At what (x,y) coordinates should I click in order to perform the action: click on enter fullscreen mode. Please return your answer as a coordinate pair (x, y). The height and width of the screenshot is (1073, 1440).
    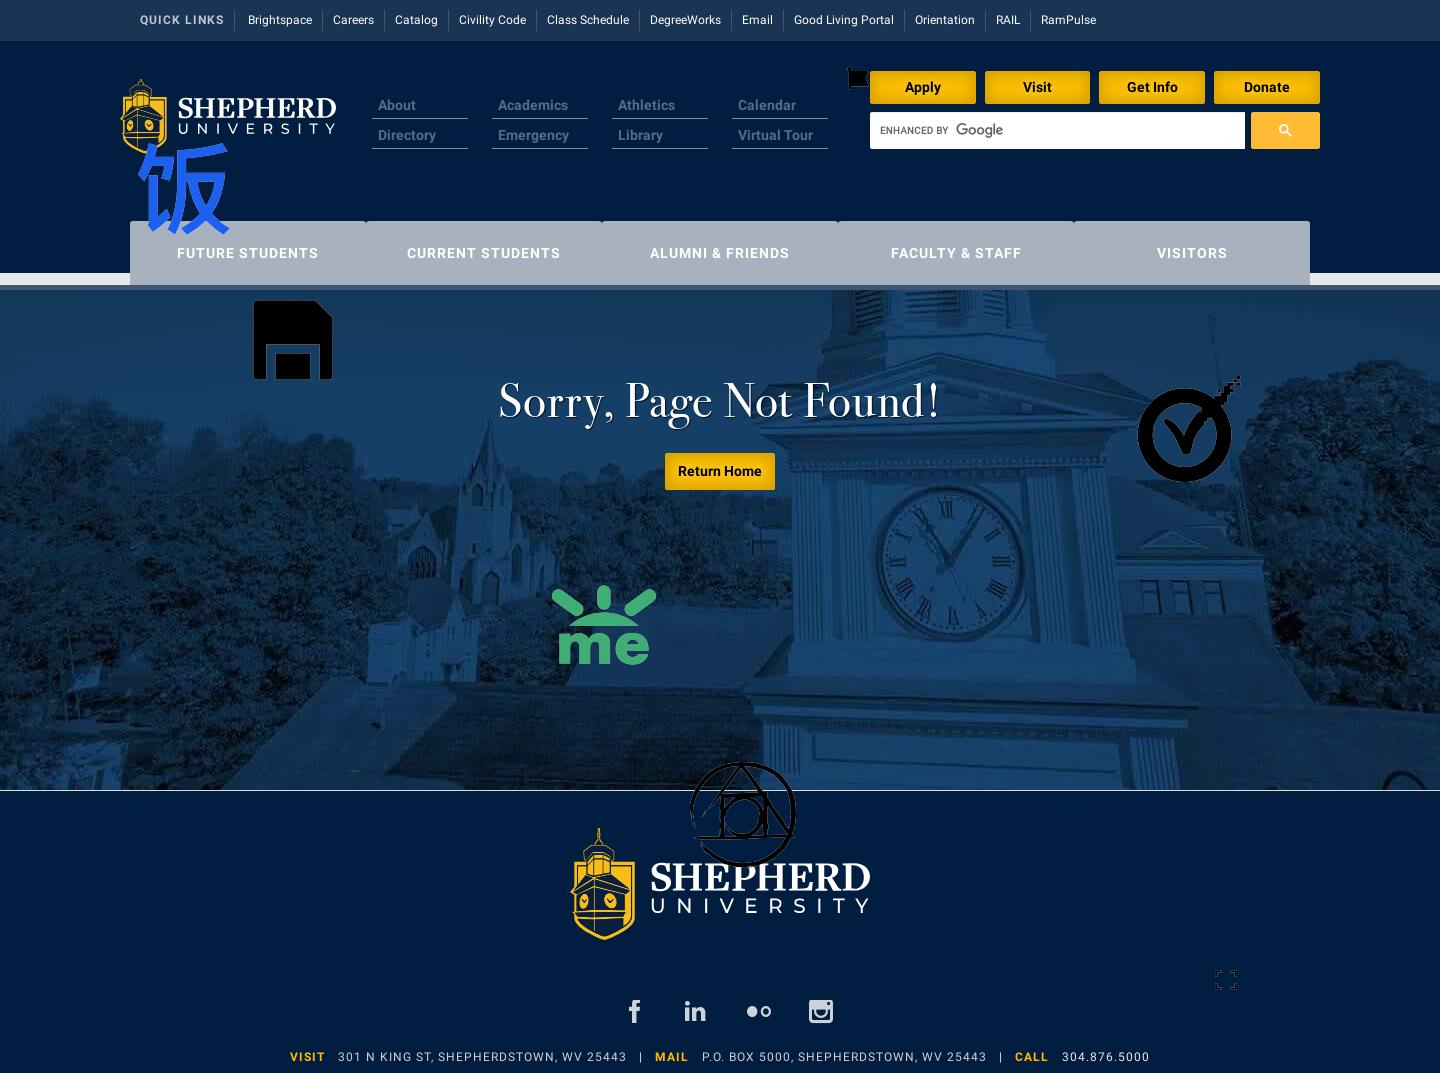
    Looking at the image, I should click on (1226, 980).